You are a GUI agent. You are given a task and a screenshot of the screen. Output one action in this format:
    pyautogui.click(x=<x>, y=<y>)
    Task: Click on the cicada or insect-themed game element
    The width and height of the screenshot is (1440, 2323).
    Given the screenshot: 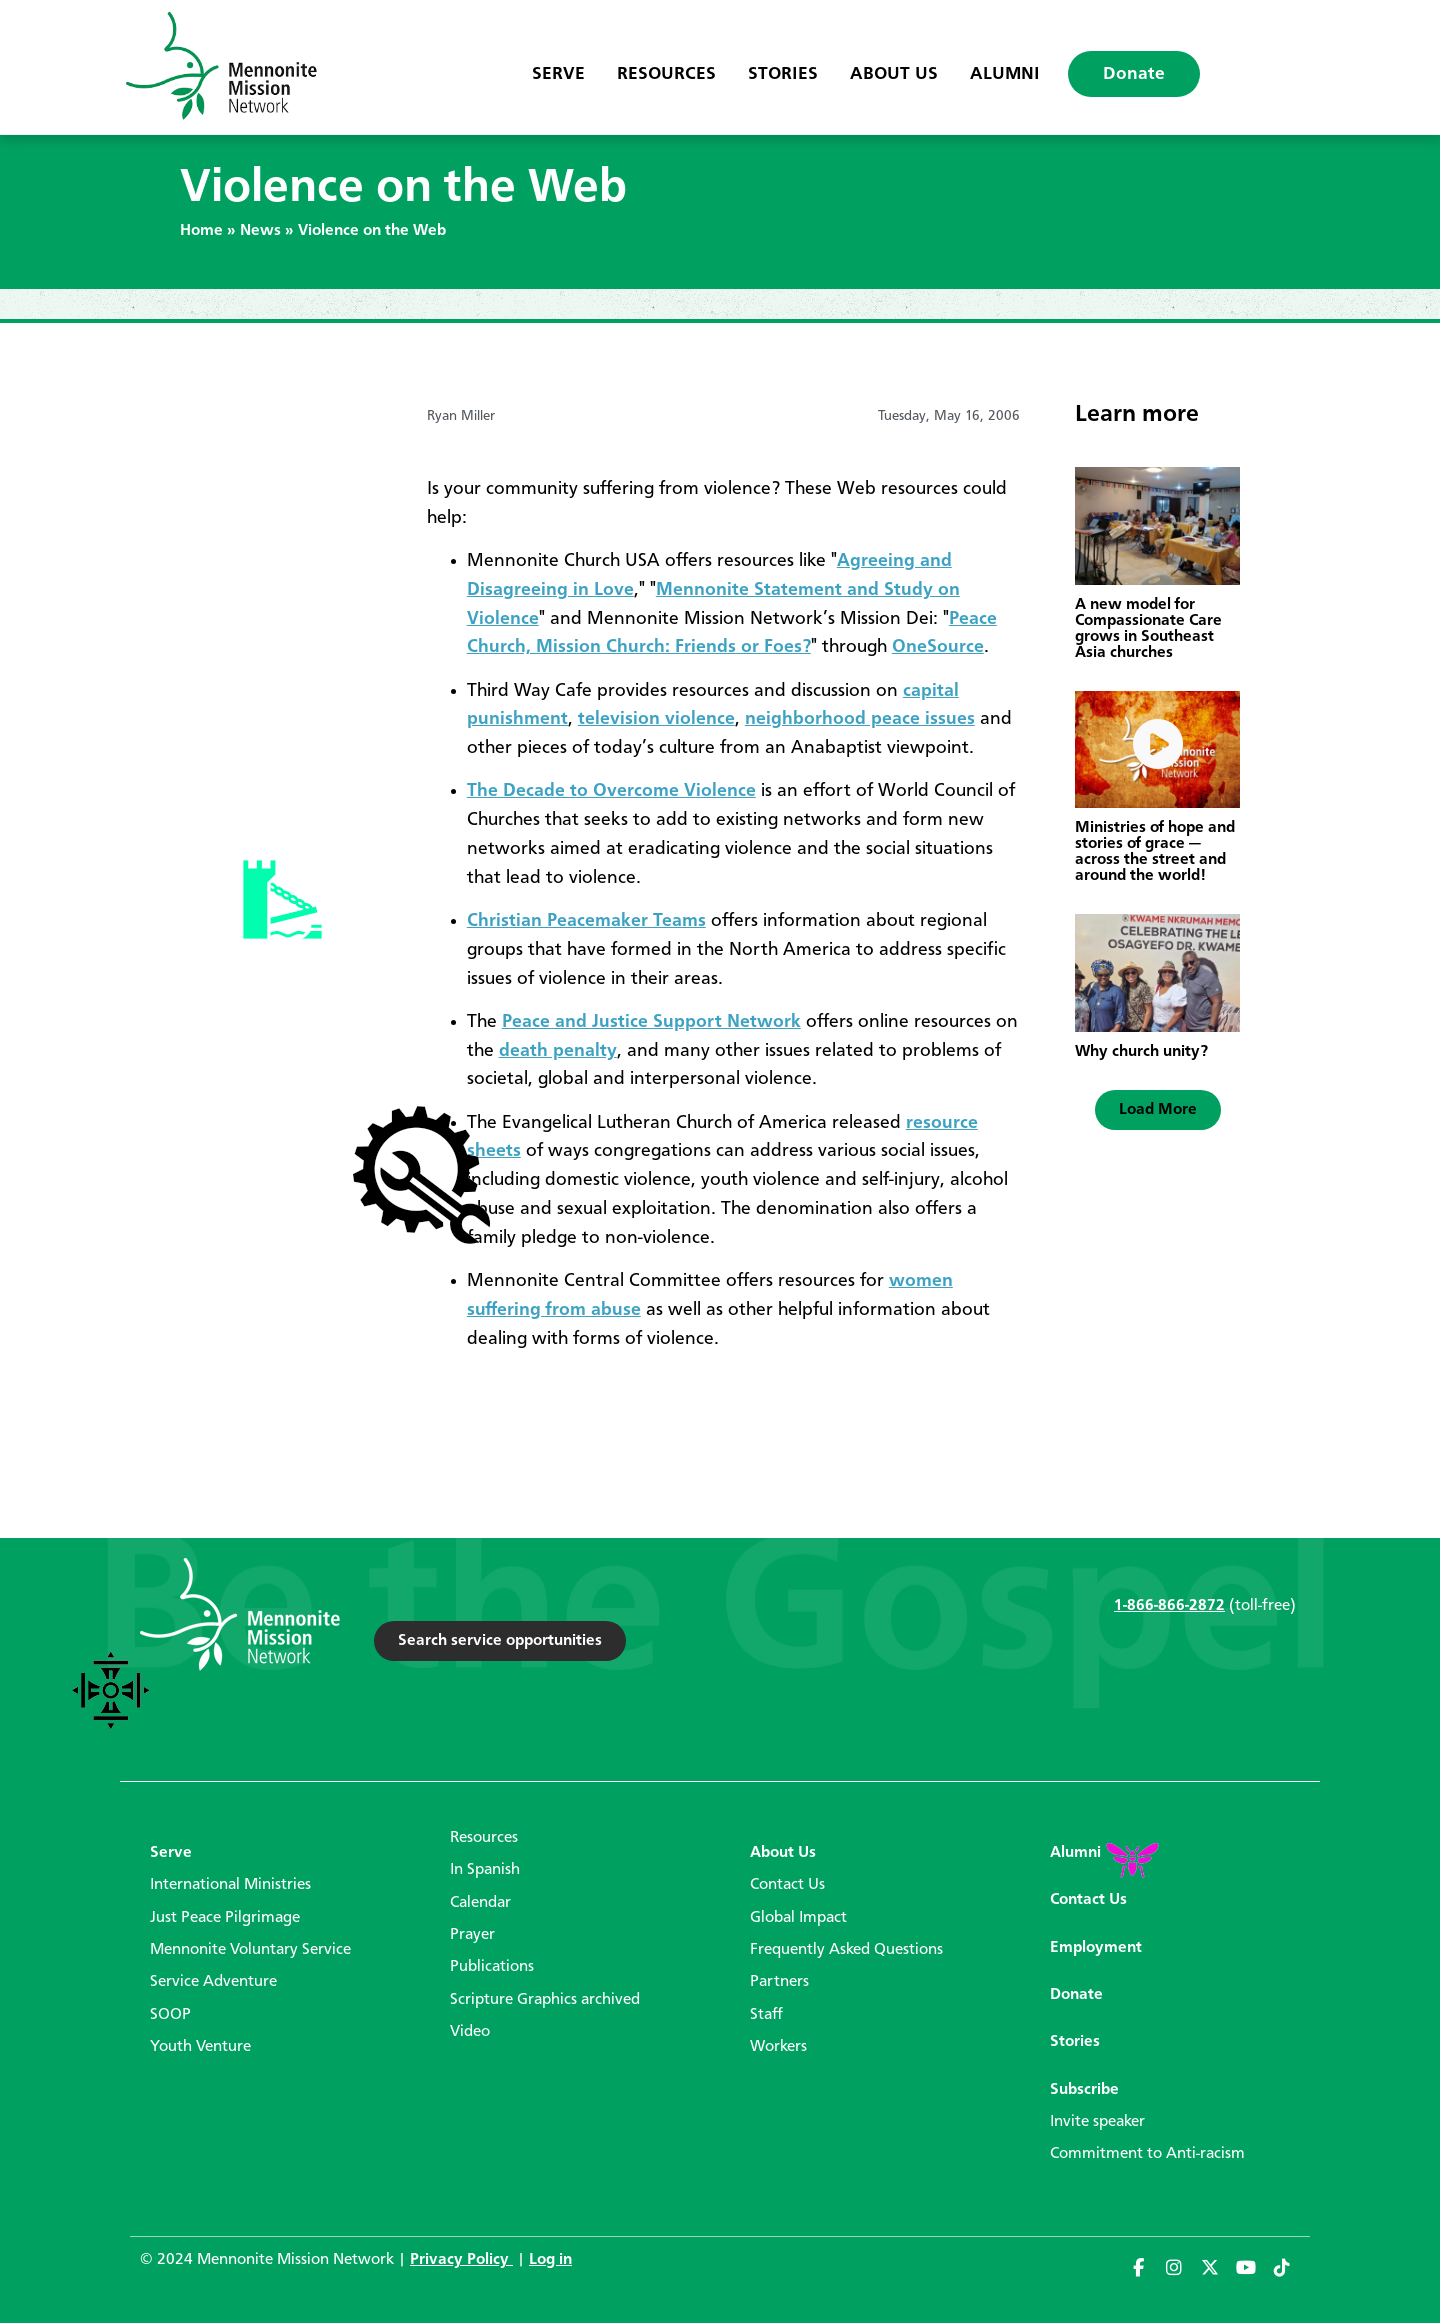 What is the action you would take?
    pyautogui.click(x=1132, y=1860)
    